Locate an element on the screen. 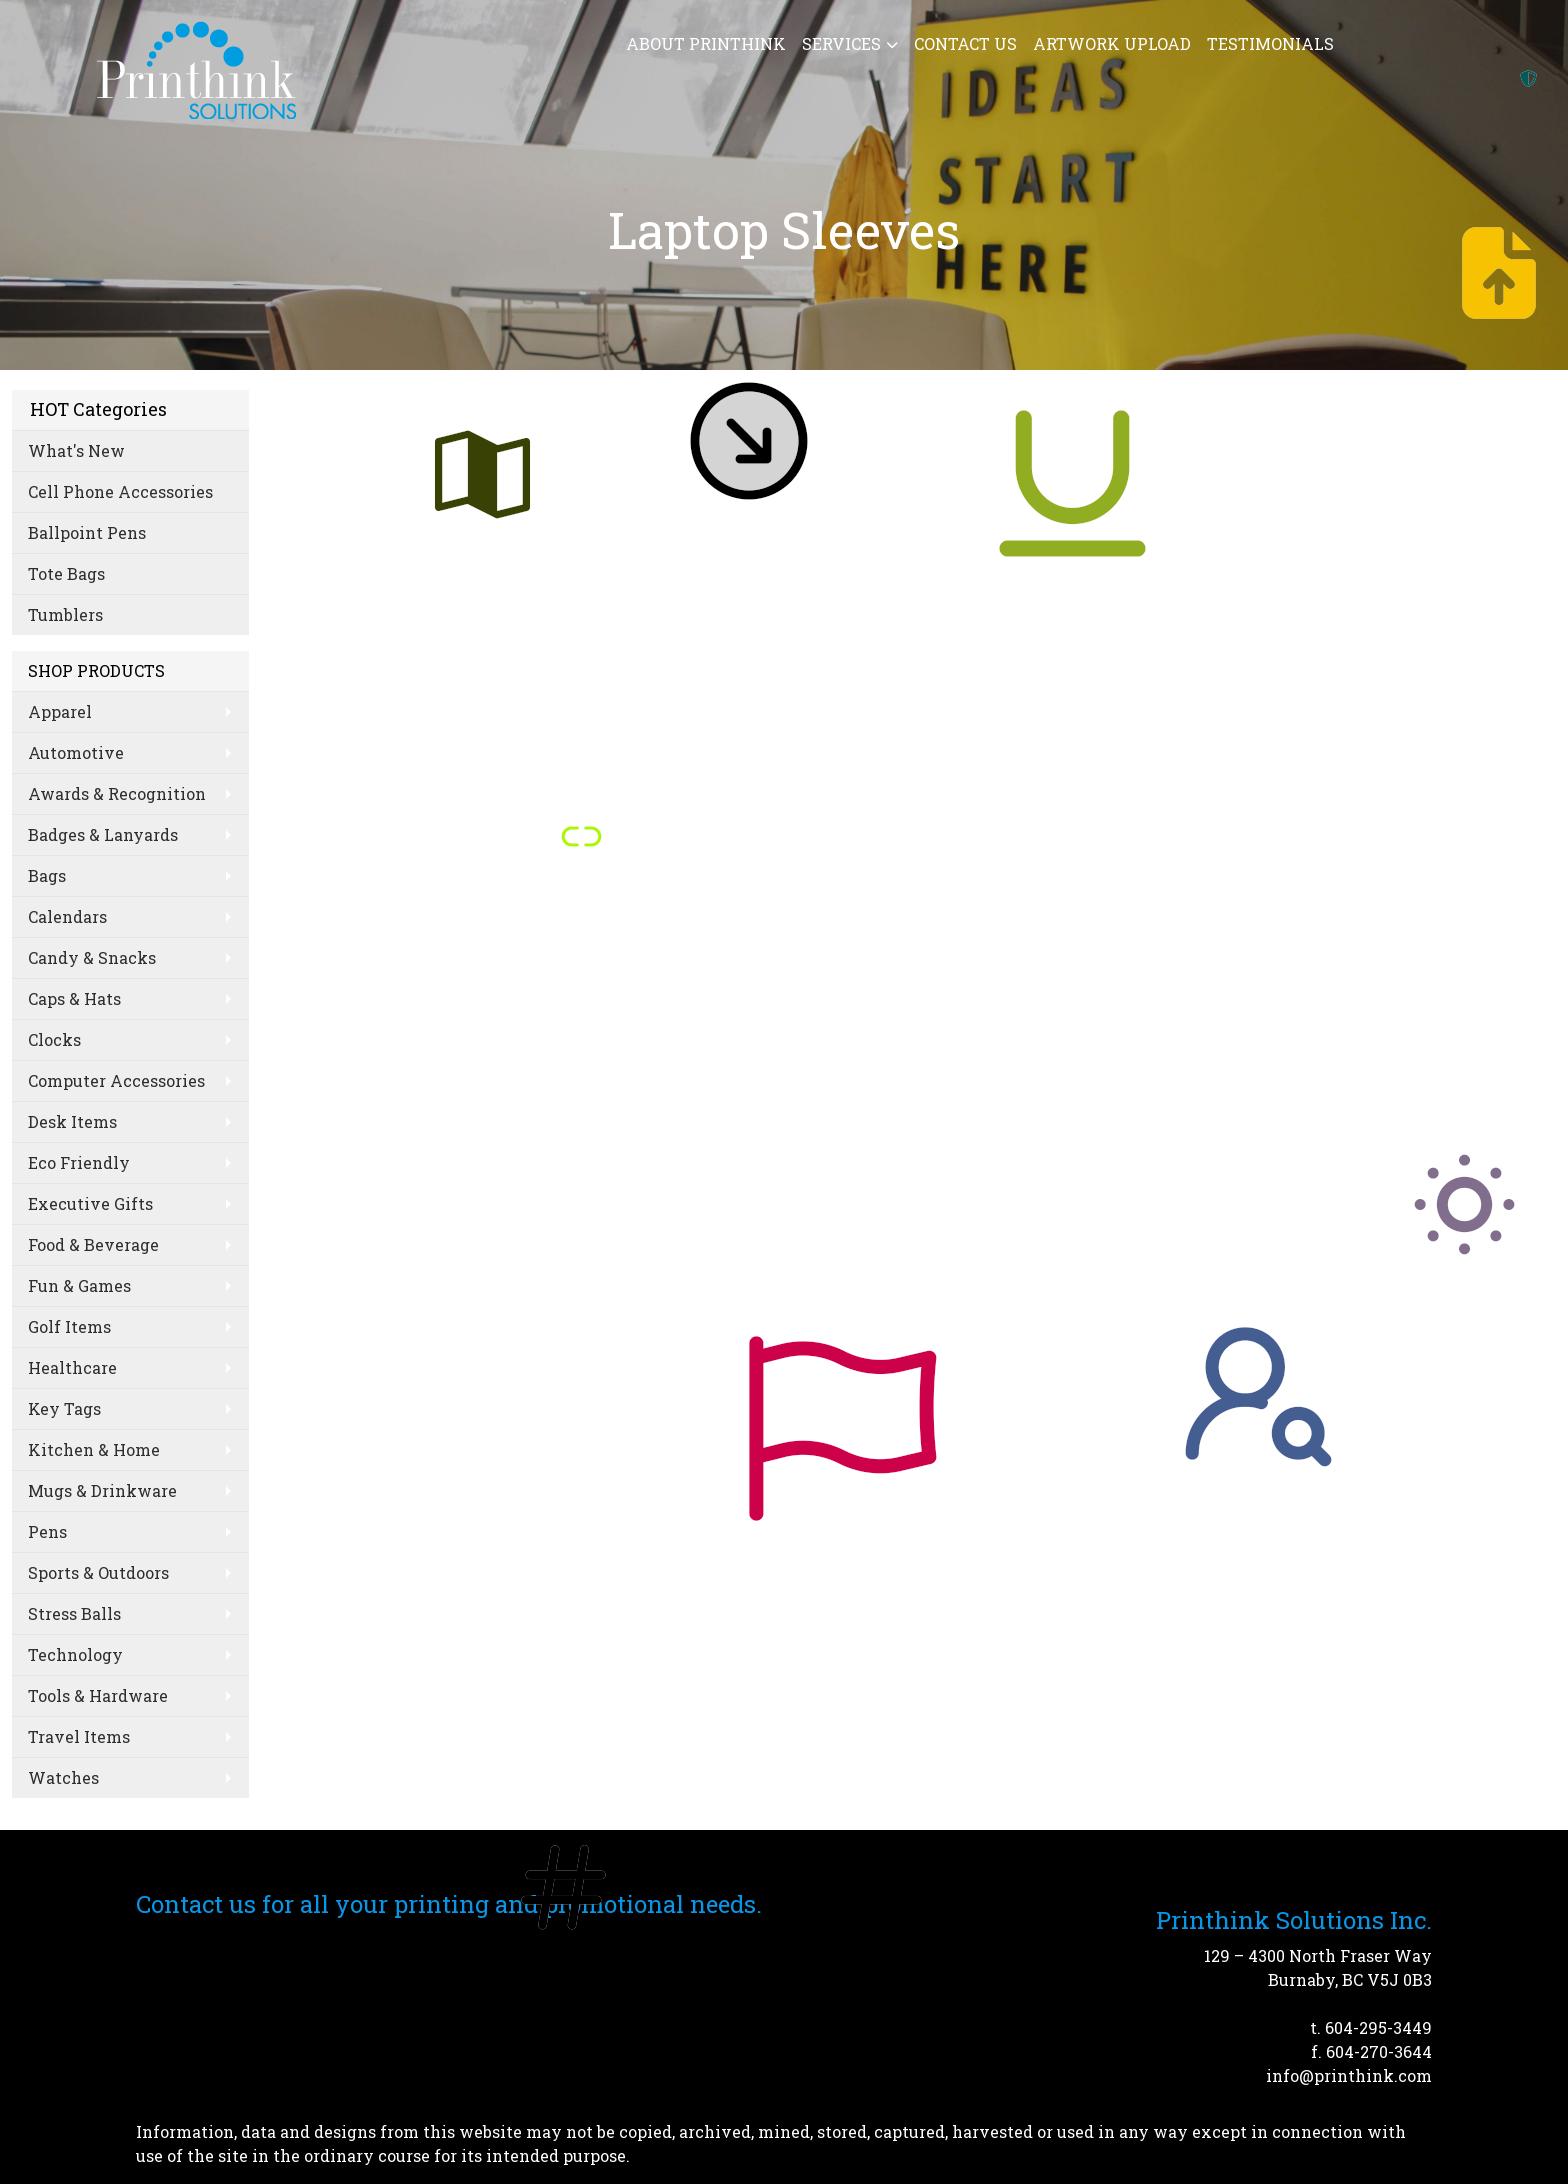  open map view is located at coordinates (482, 474).